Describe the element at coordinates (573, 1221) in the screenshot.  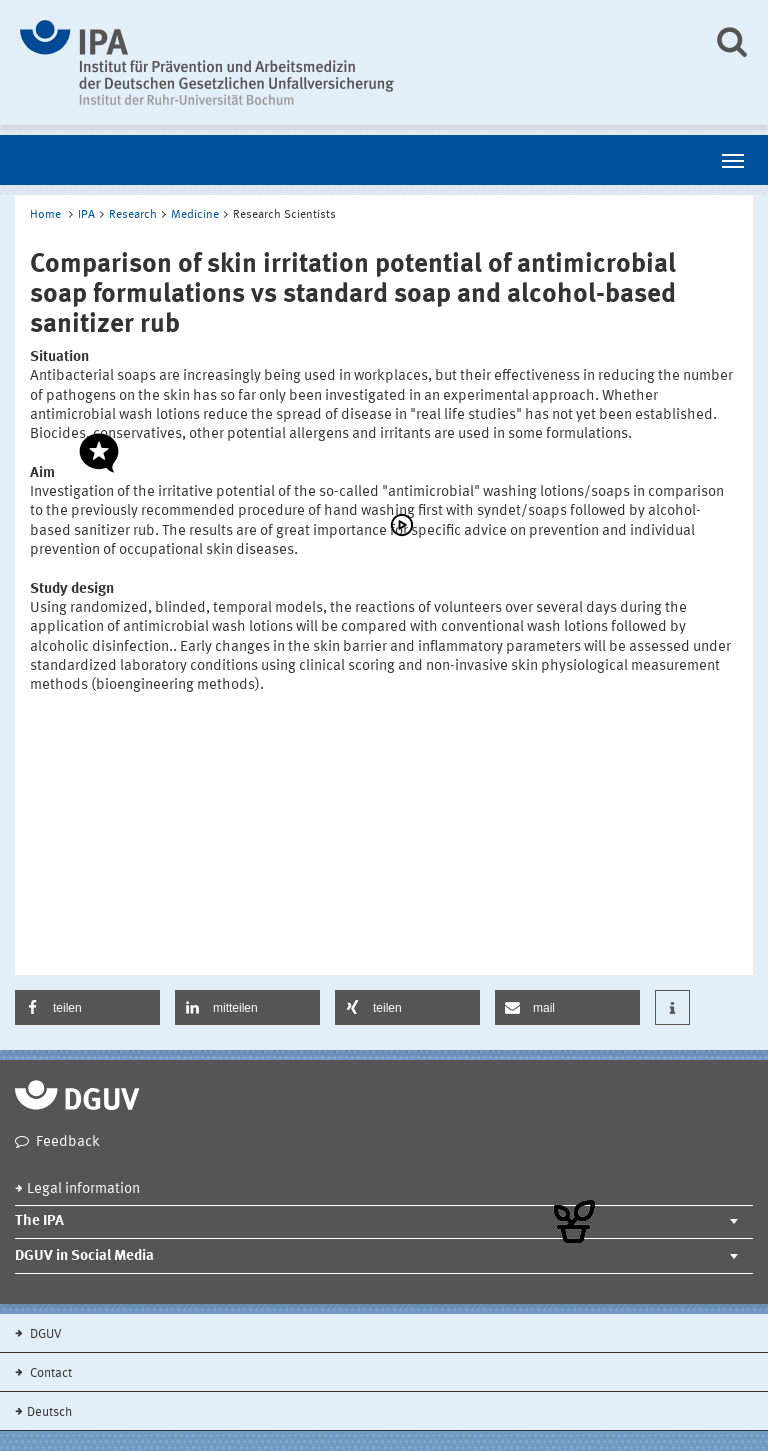
I see `access plant care or gardening features` at that location.